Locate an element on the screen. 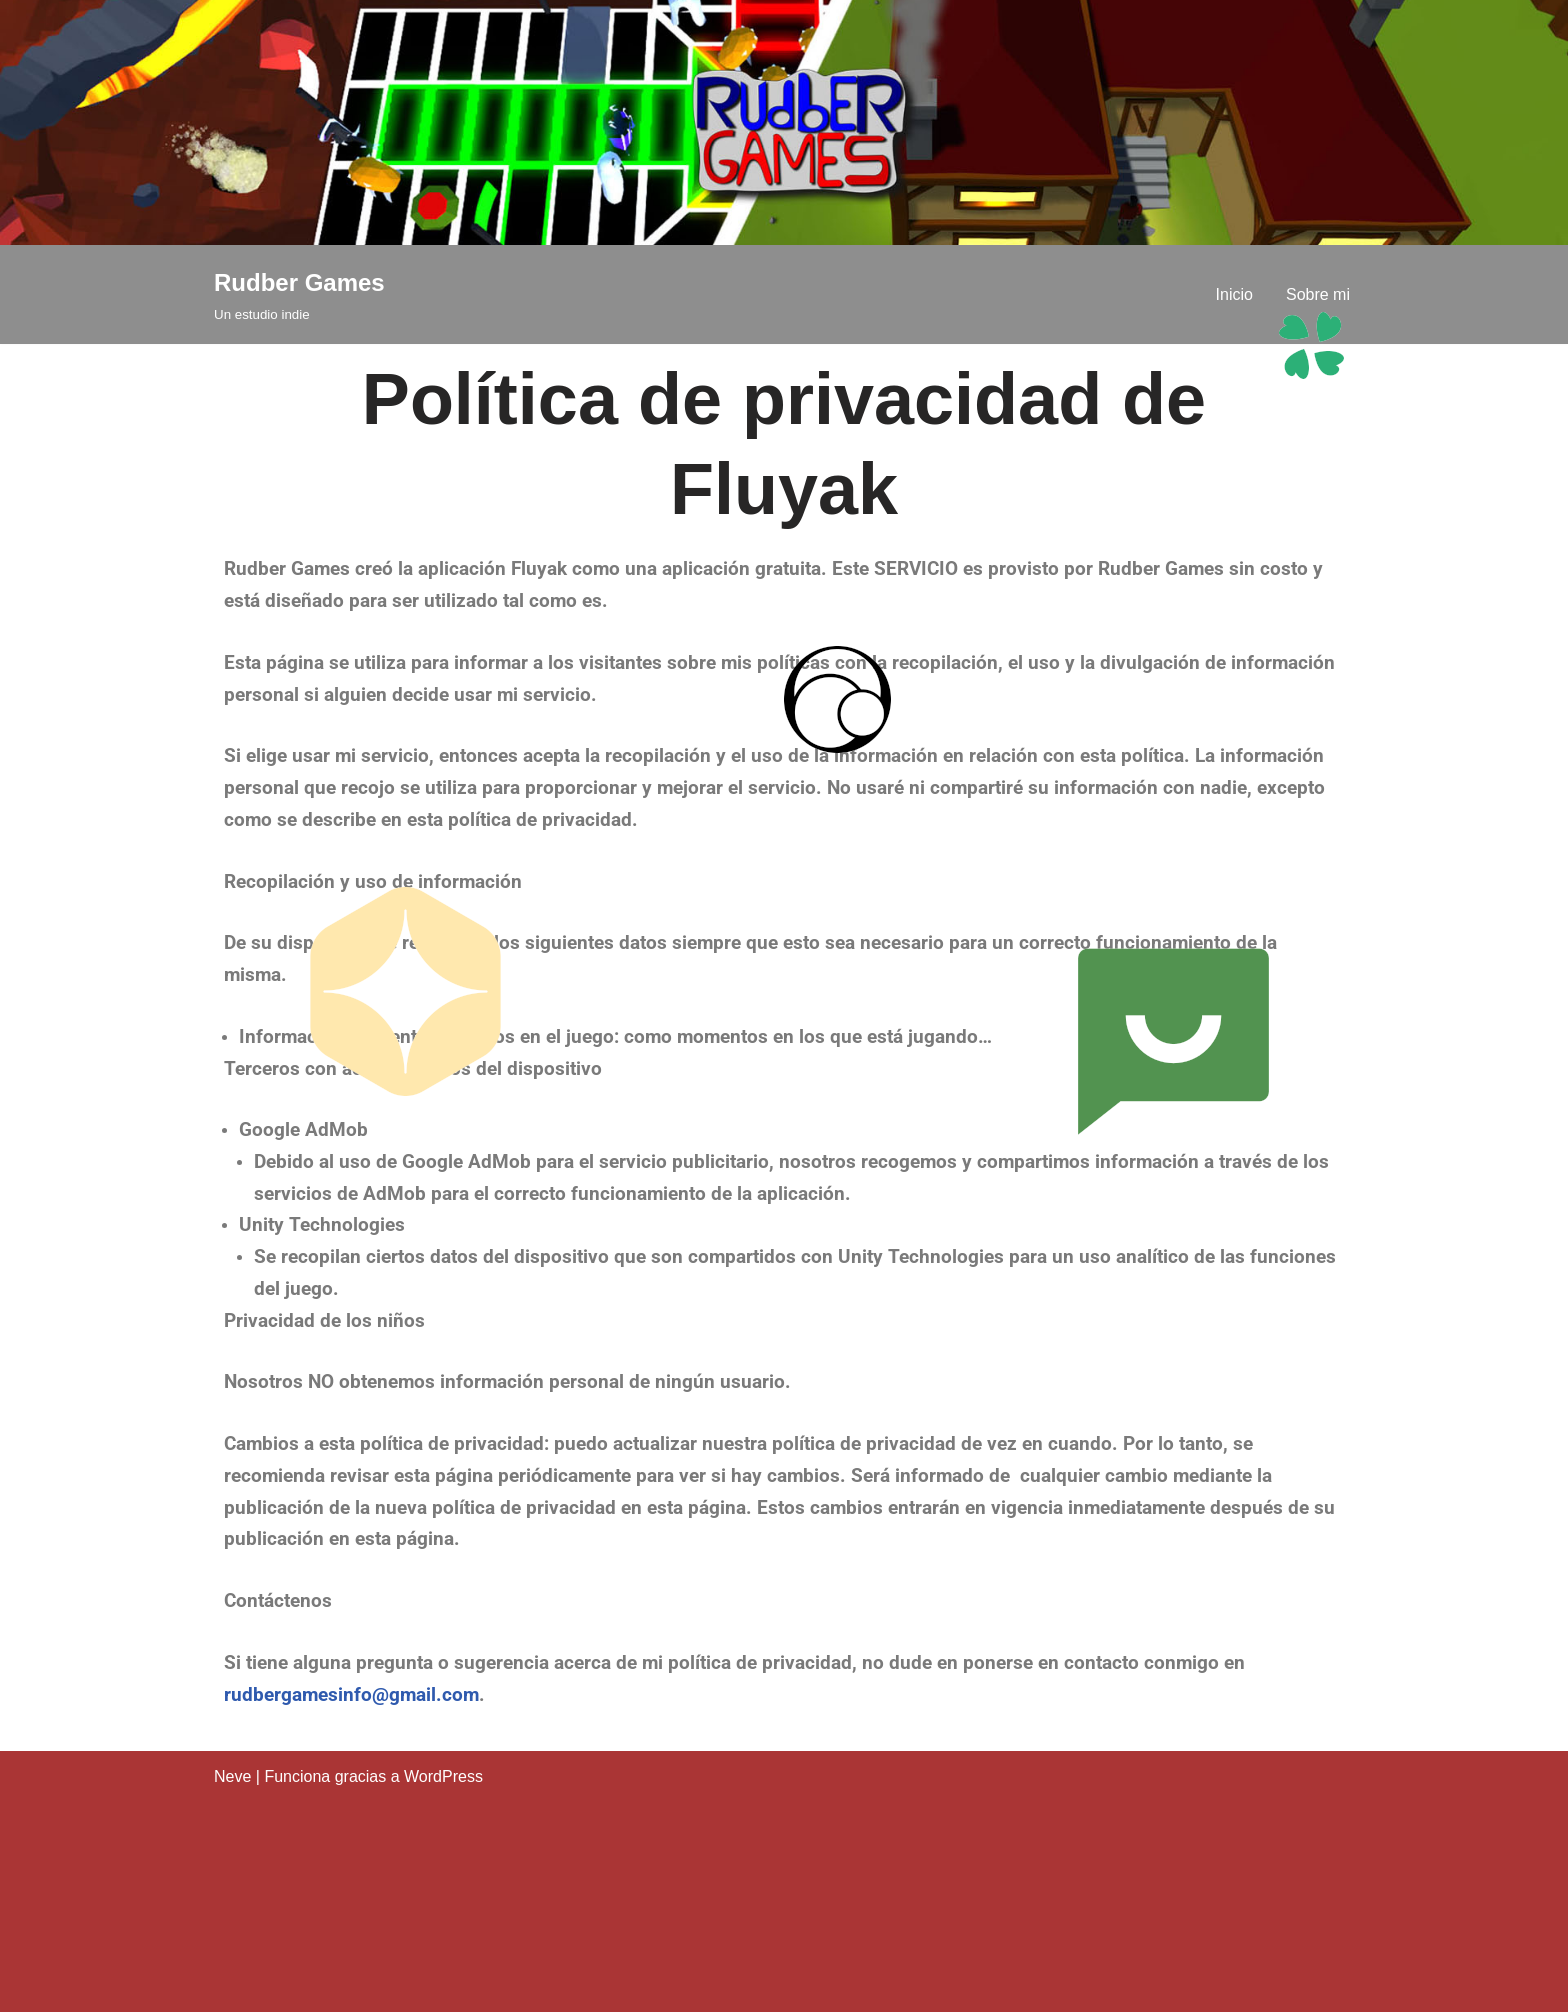 The width and height of the screenshot is (1568, 2012). open a friendly chat or messaging app is located at coordinates (1173, 1034).